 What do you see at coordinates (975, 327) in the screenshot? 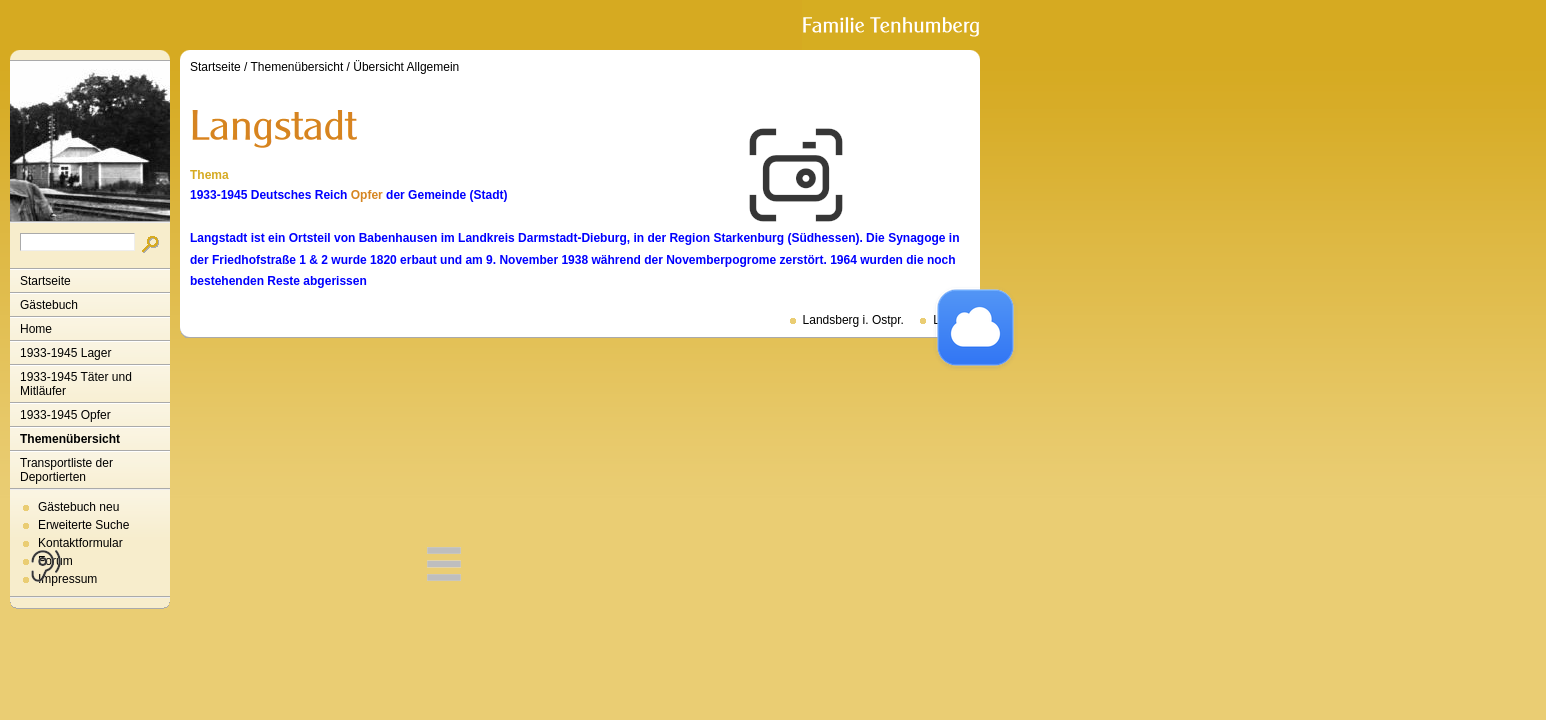
I see `access cloud storage or services` at bounding box center [975, 327].